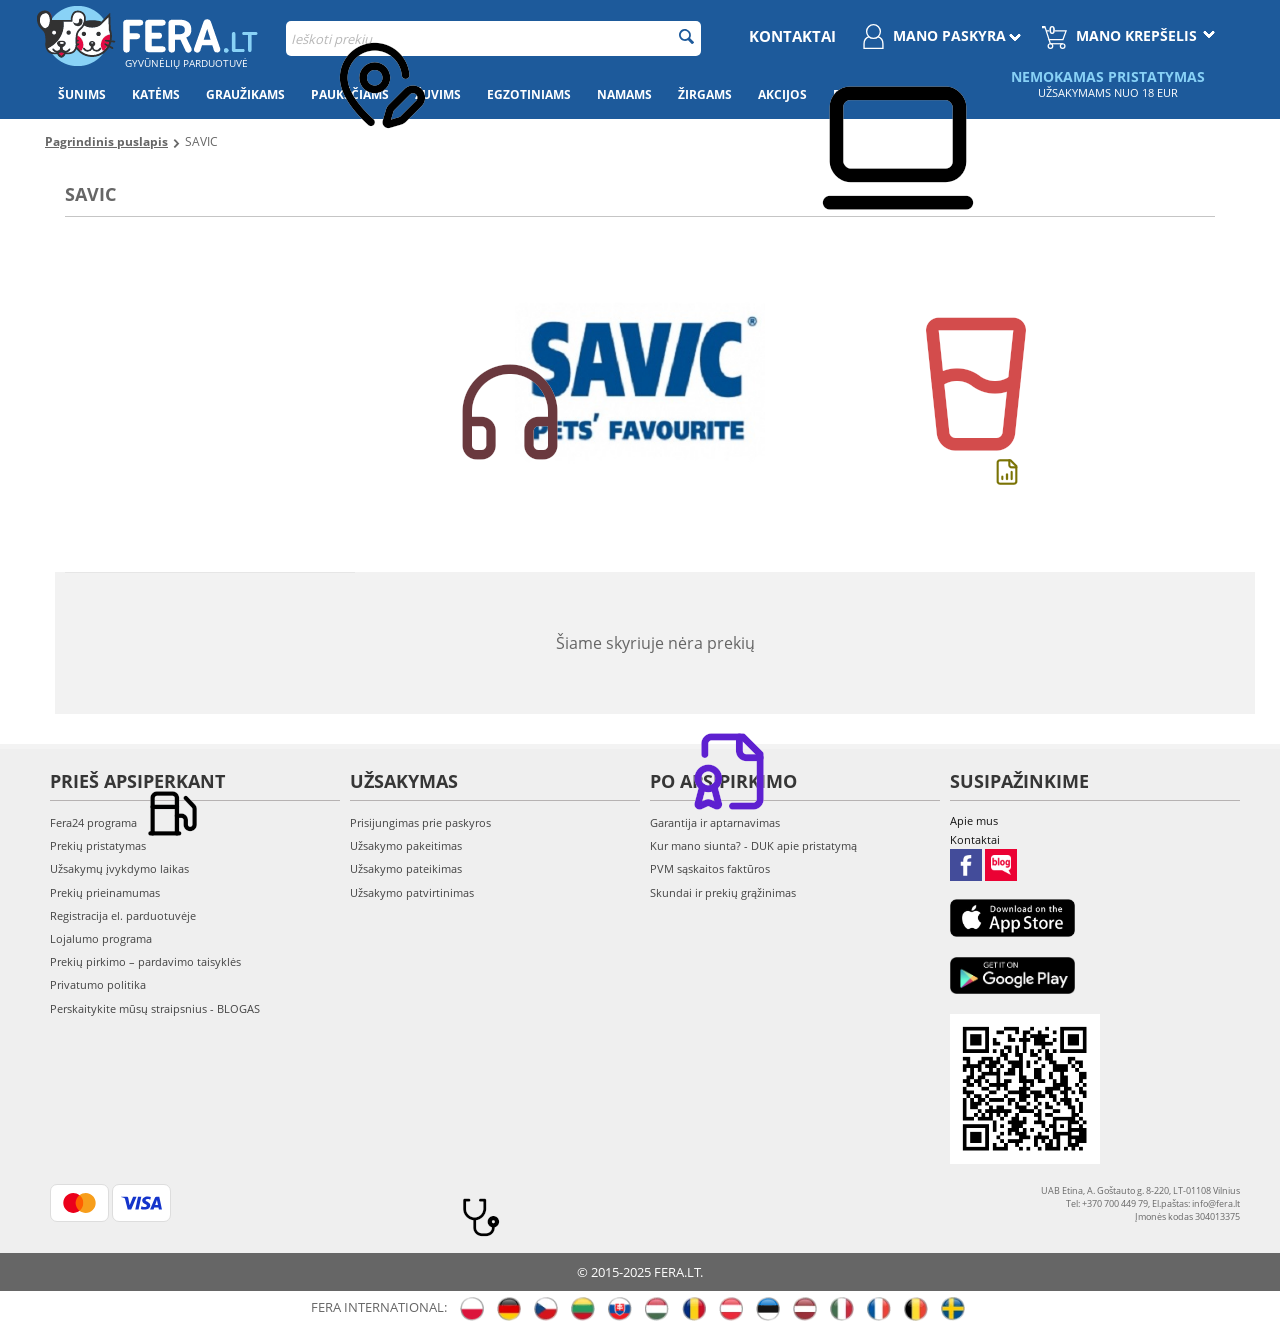 The width and height of the screenshot is (1280, 1326). What do you see at coordinates (510, 412) in the screenshot?
I see `listen to audio or music` at bounding box center [510, 412].